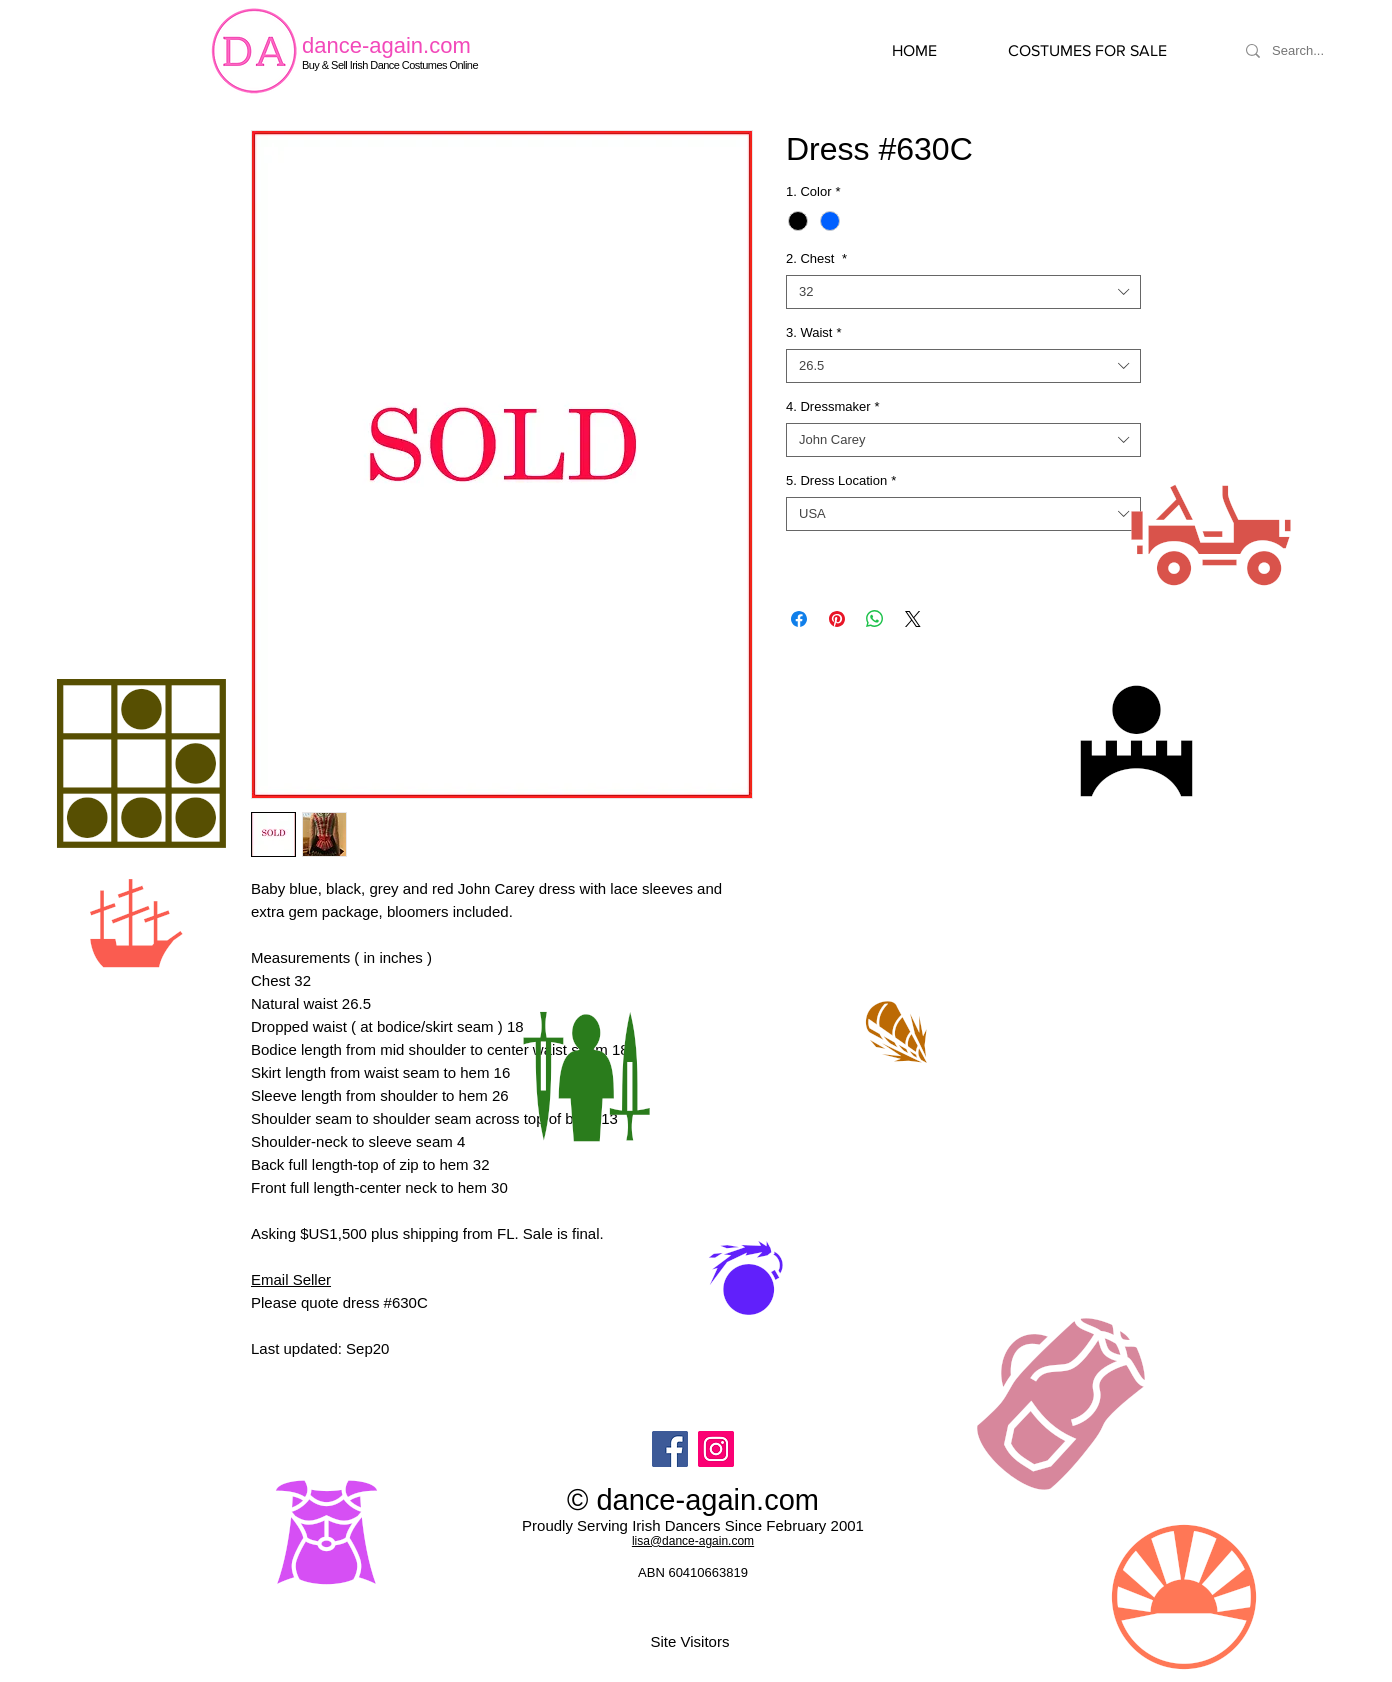 Image resolution: width=1392 pixels, height=1682 pixels. I want to click on access naval or ship-related game content, so click(135, 925).